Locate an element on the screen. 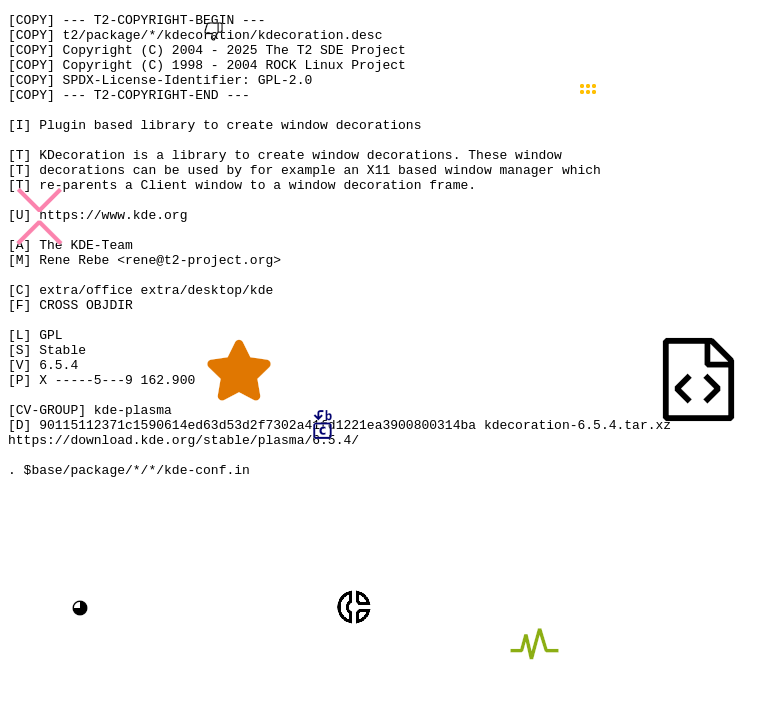 The width and height of the screenshot is (768, 720). switch to grid view layout is located at coordinates (588, 89).